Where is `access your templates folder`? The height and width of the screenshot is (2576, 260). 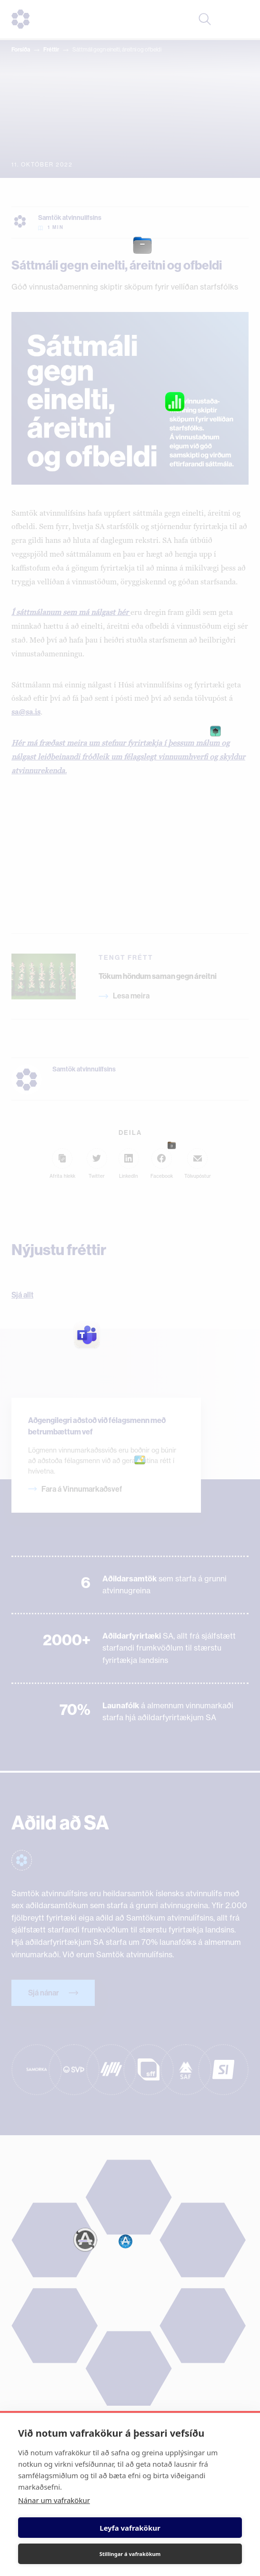 access your templates folder is located at coordinates (171, 1145).